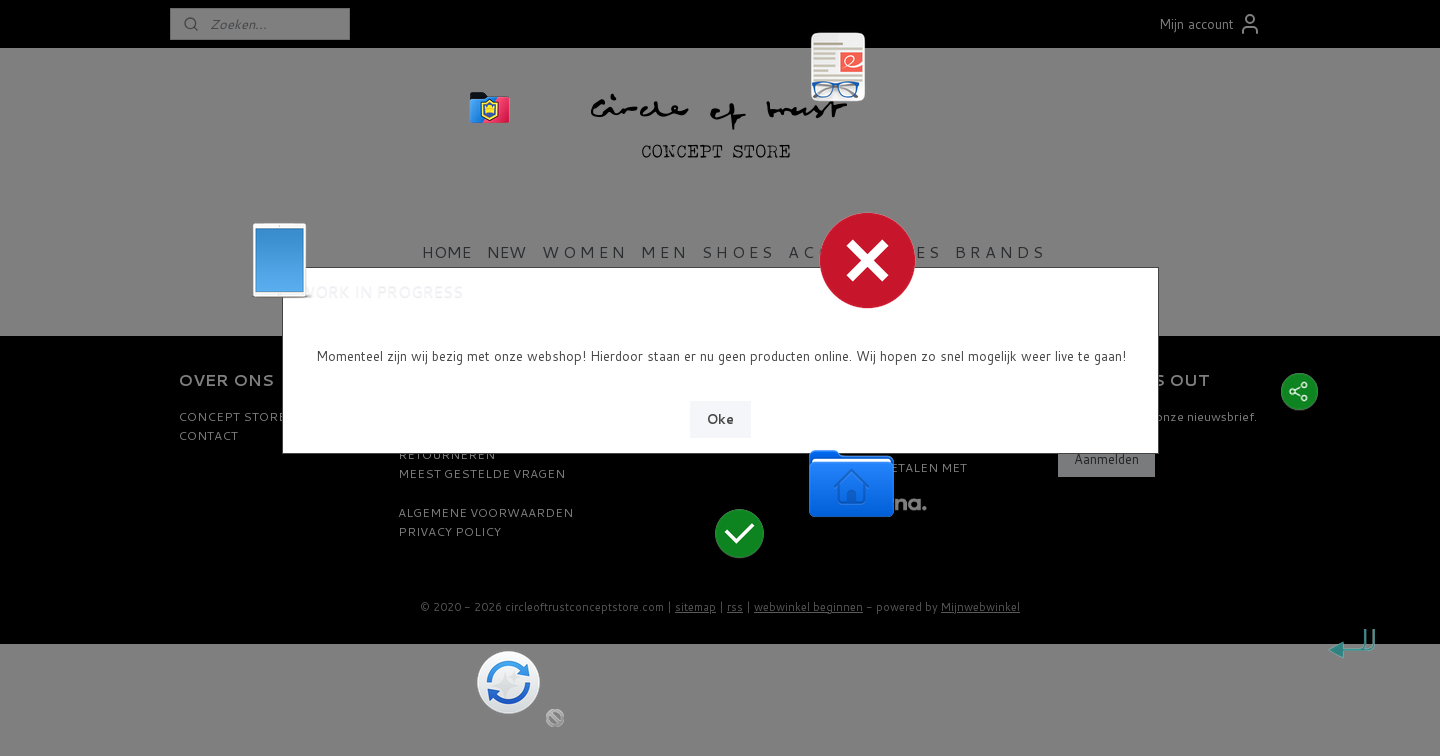 This screenshot has height=756, width=1440. I want to click on iPad Pro with cellular connectivity, so click(279, 260).